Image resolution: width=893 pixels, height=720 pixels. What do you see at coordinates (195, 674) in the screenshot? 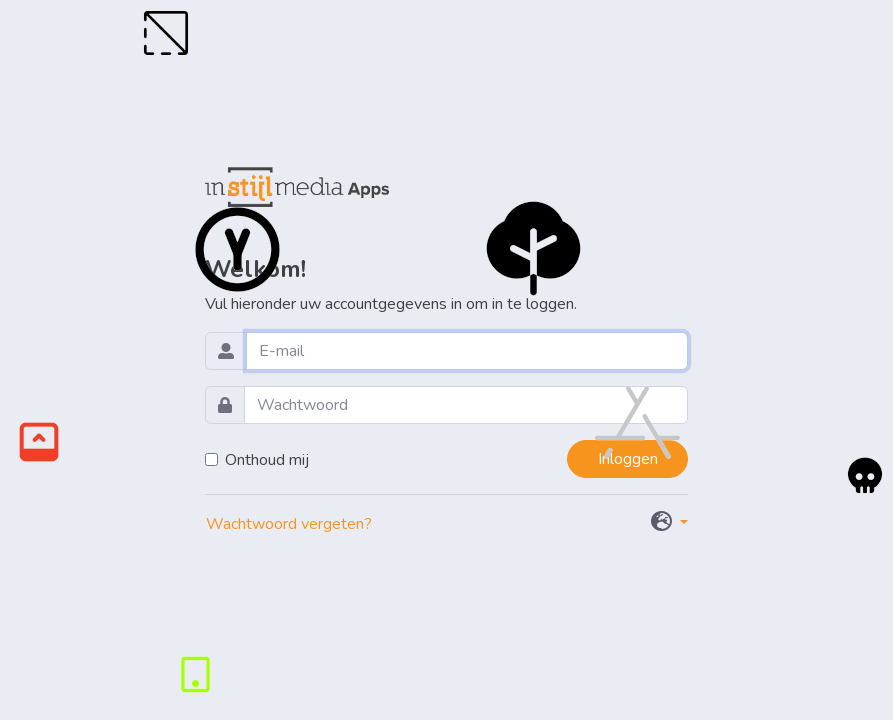
I see `switch to tablet view` at bounding box center [195, 674].